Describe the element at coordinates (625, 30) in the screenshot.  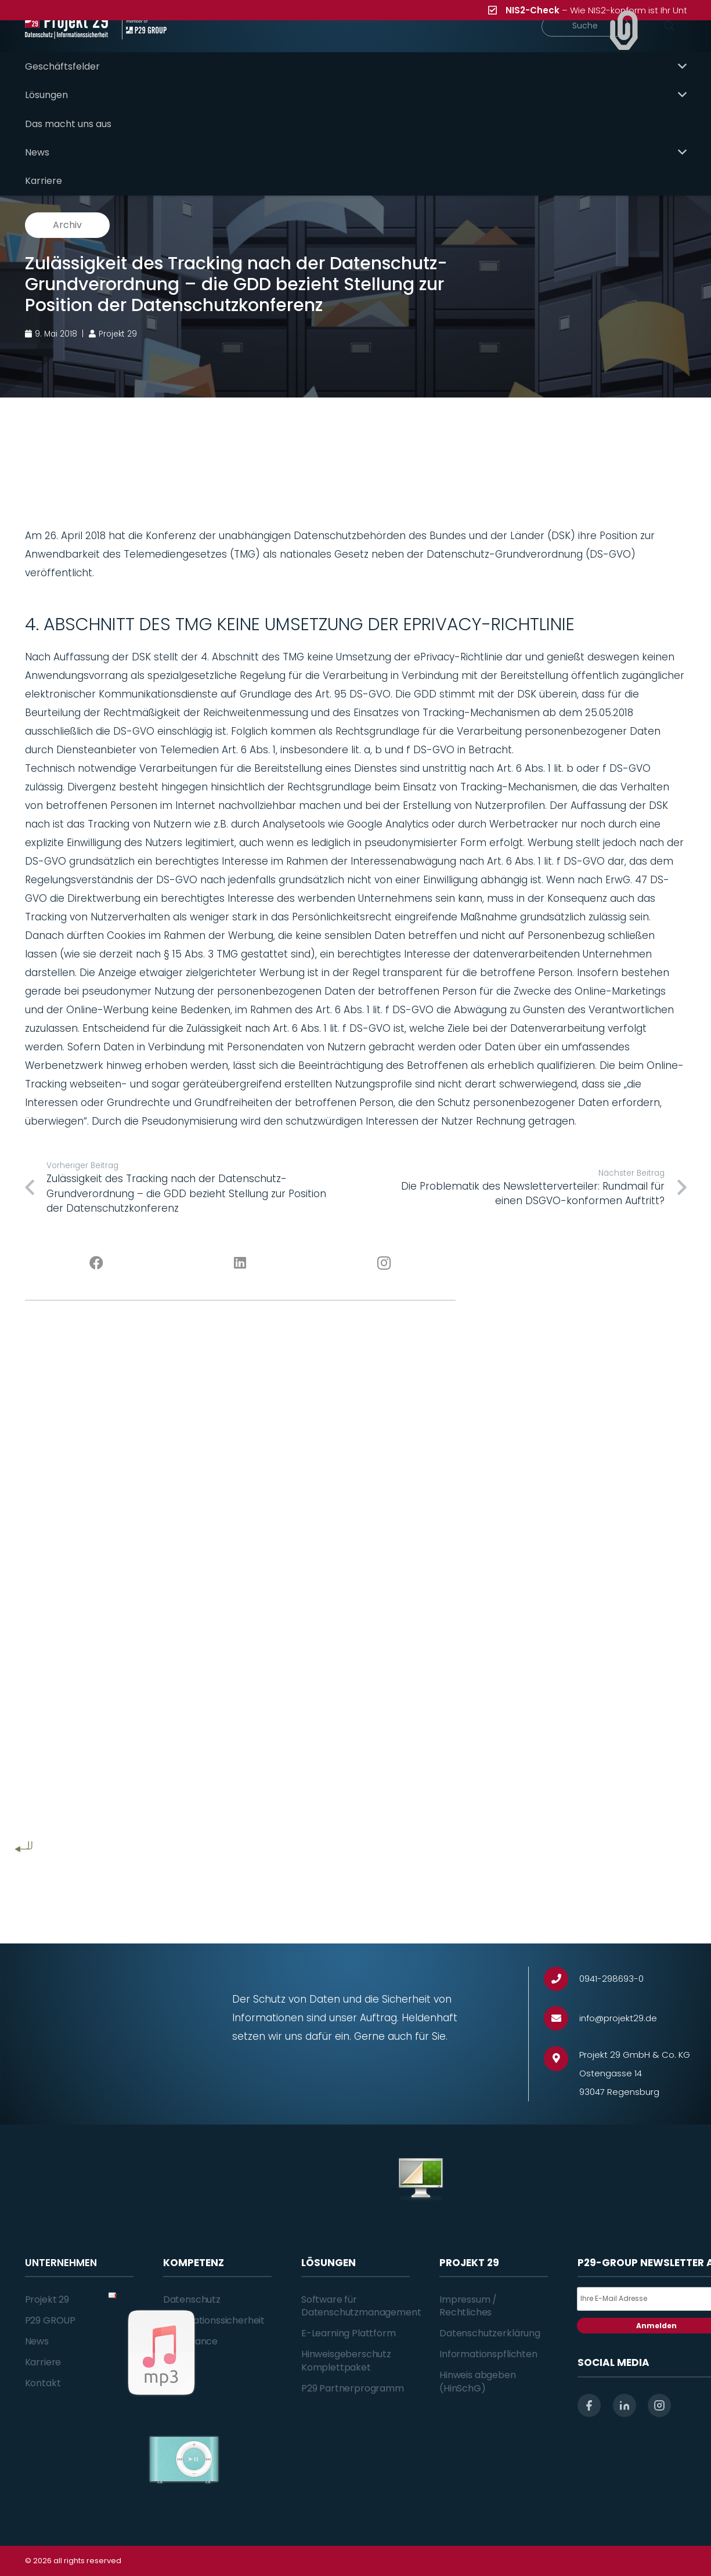
I see `indicates email has an attachment` at that location.